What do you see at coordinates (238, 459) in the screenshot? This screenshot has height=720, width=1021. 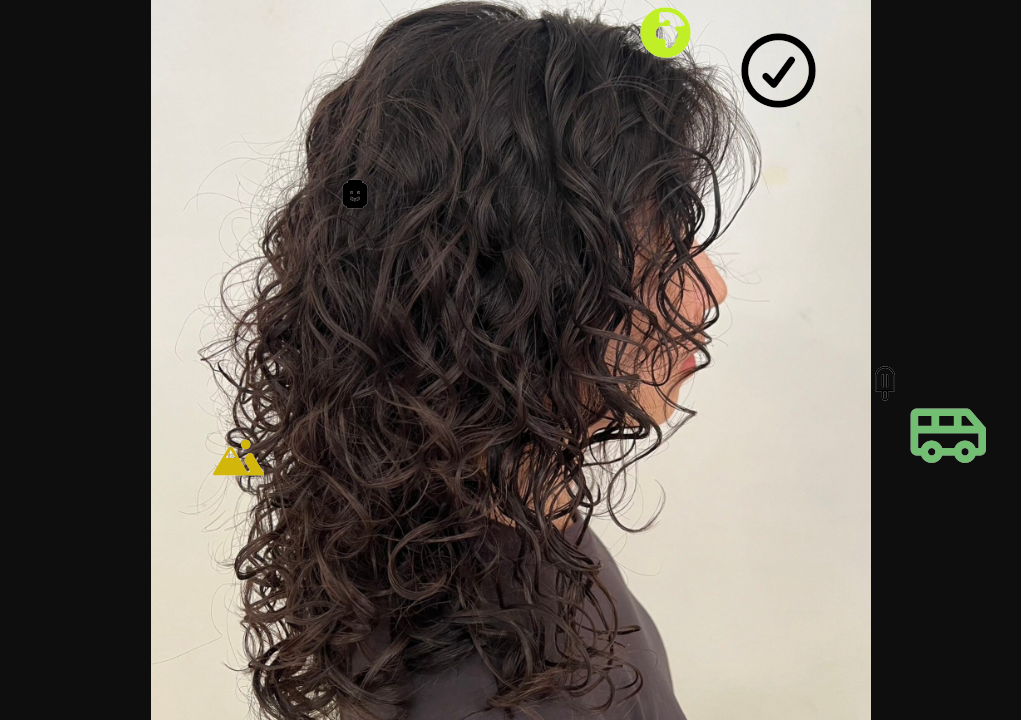 I see `view landscape or nature photos` at bounding box center [238, 459].